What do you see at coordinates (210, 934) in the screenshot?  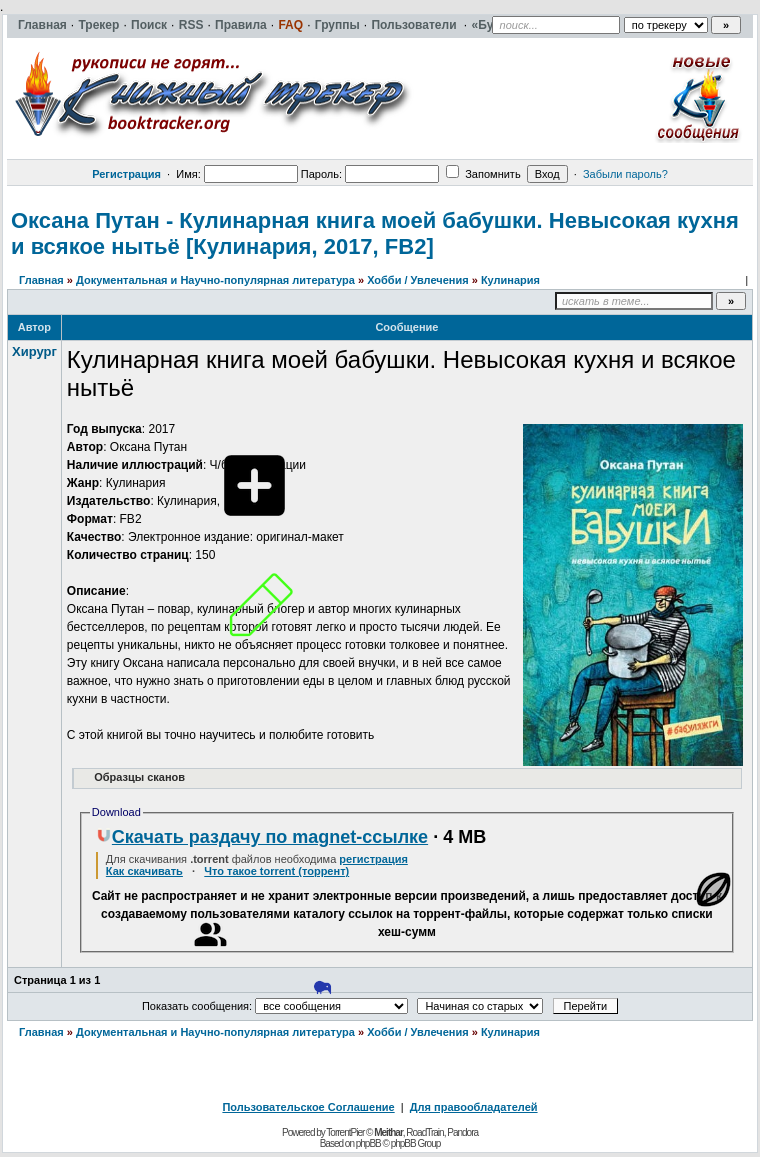 I see `view contacts or people list` at bounding box center [210, 934].